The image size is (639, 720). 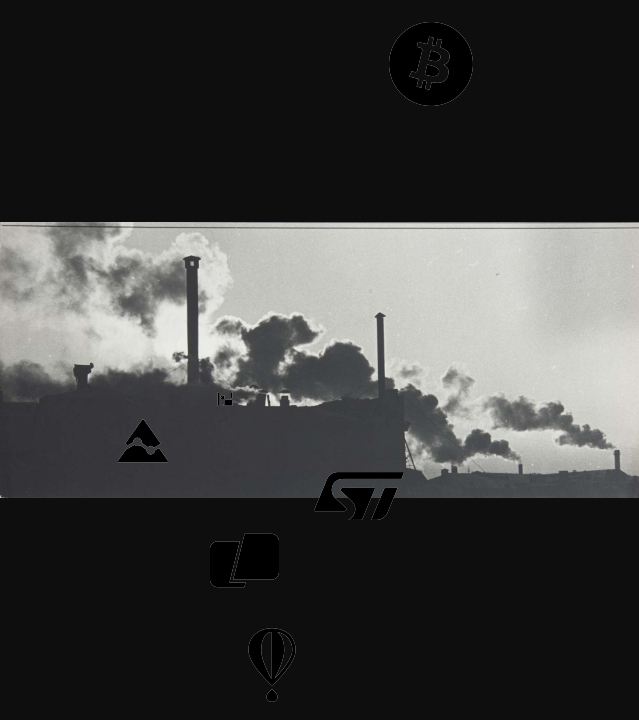 I want to click on Pine Script programming language logo, so click(x=143, y=441).